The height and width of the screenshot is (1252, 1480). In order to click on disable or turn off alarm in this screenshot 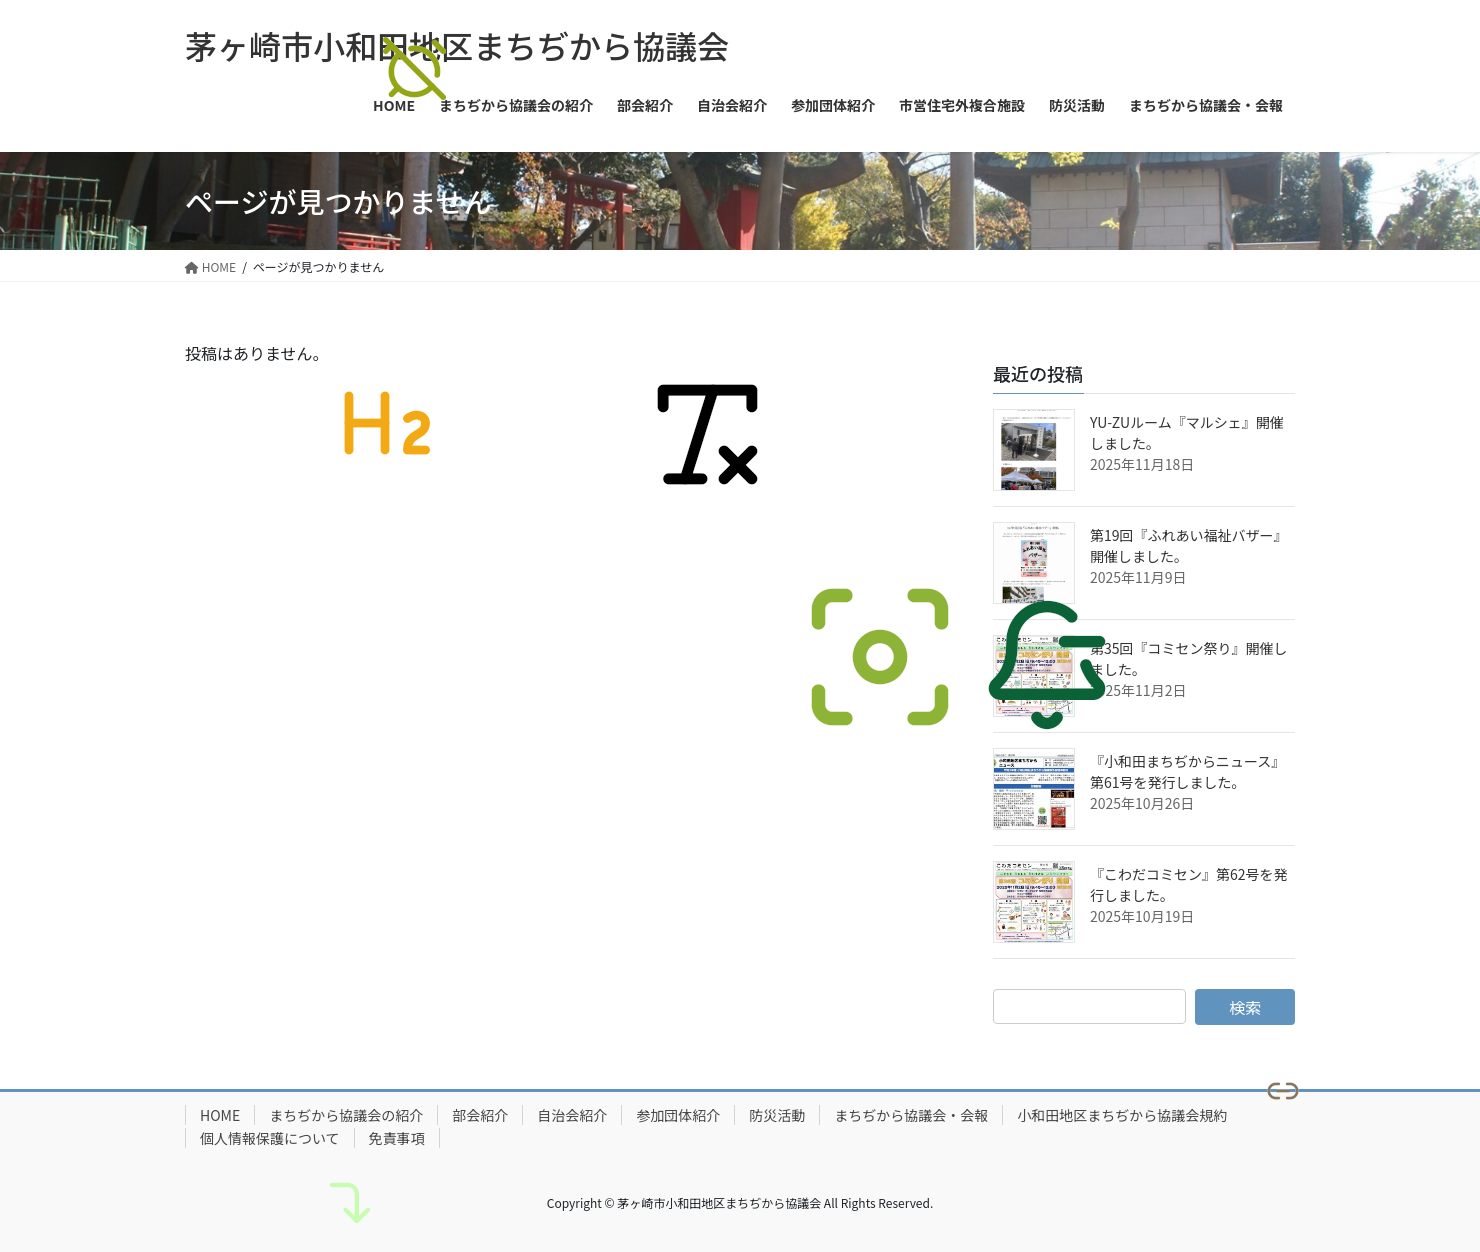, I will do `click(414, 68)`.